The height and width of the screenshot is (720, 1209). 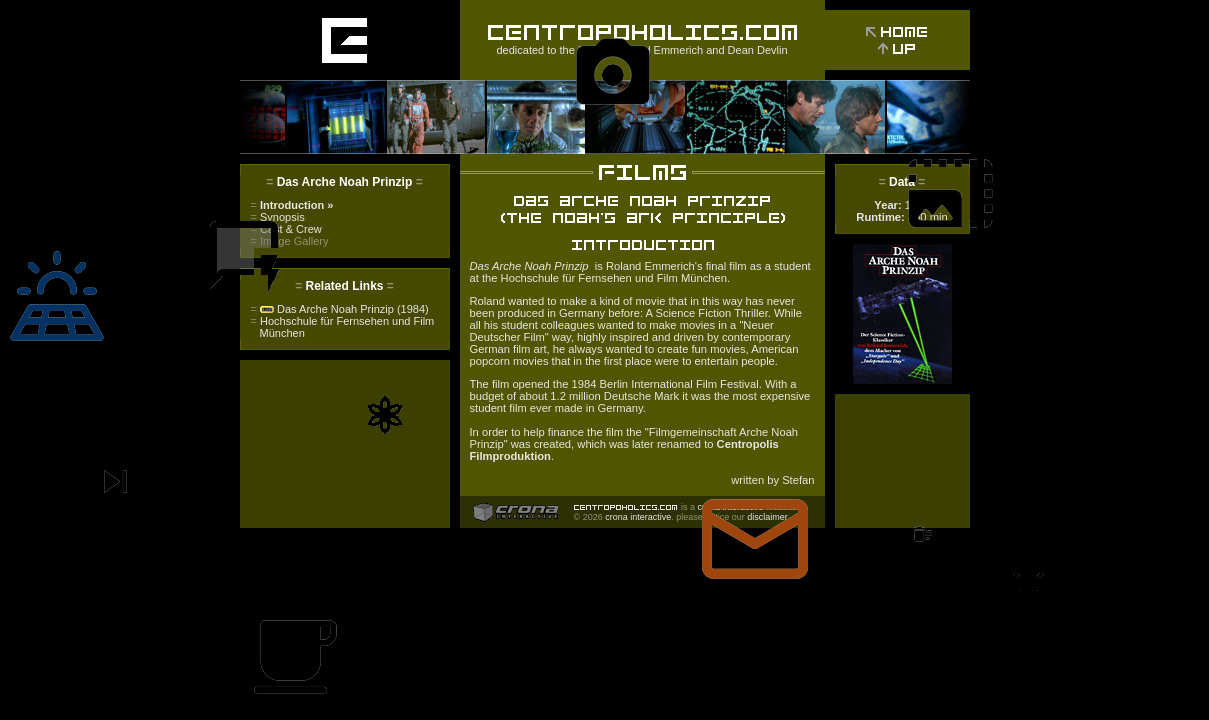 I want to click on apply a vintage or retro photo filter, so click(x=385, y=415).